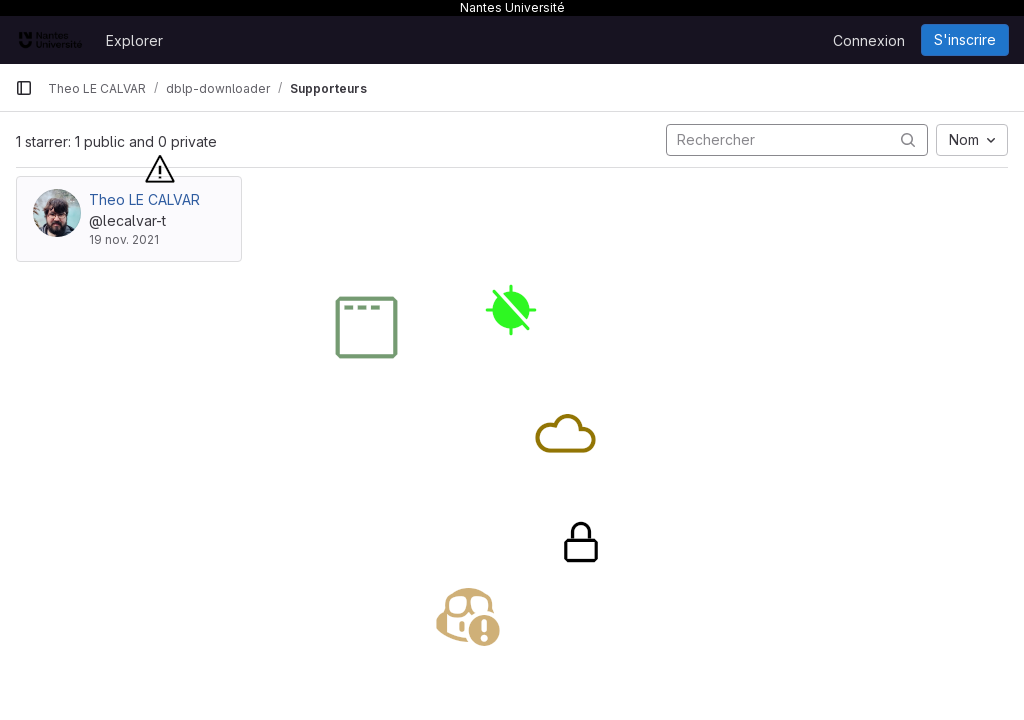 This screenshot has width=1024, height=720. What do you see at coordinates (366, 327) in the screenshot?
I see `toggle the menubar visibility` at bounding box center [366, 327].